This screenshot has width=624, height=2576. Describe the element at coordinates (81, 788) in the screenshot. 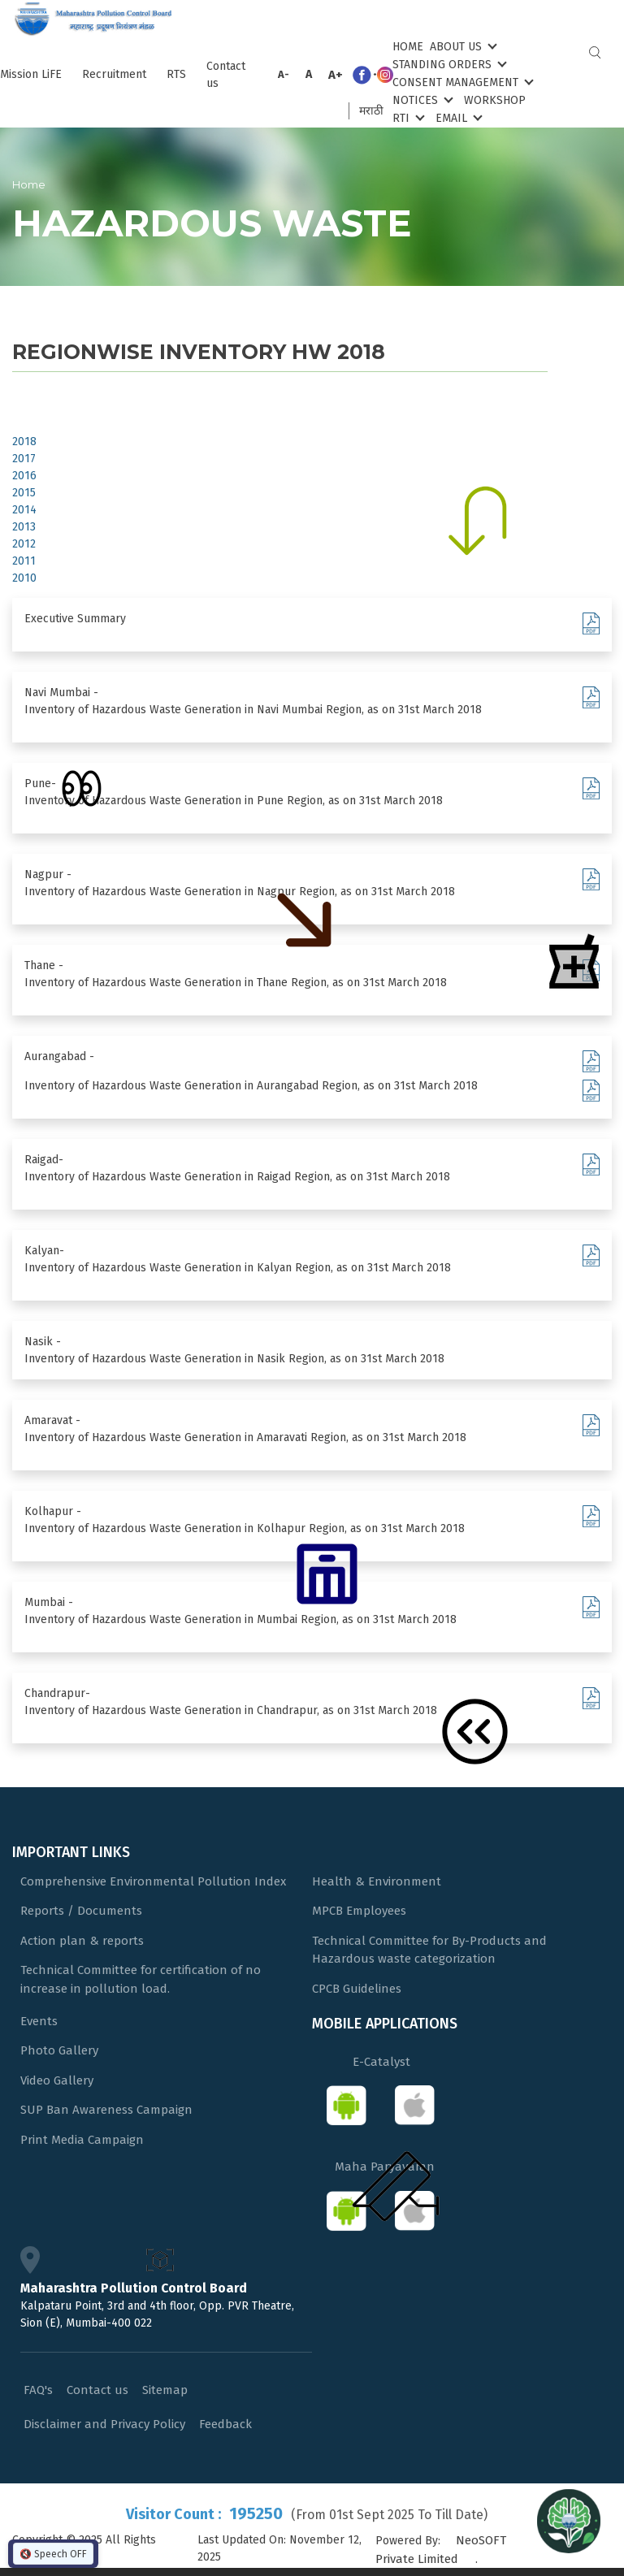

I see `indicates someone is viewing or watching` at that location.